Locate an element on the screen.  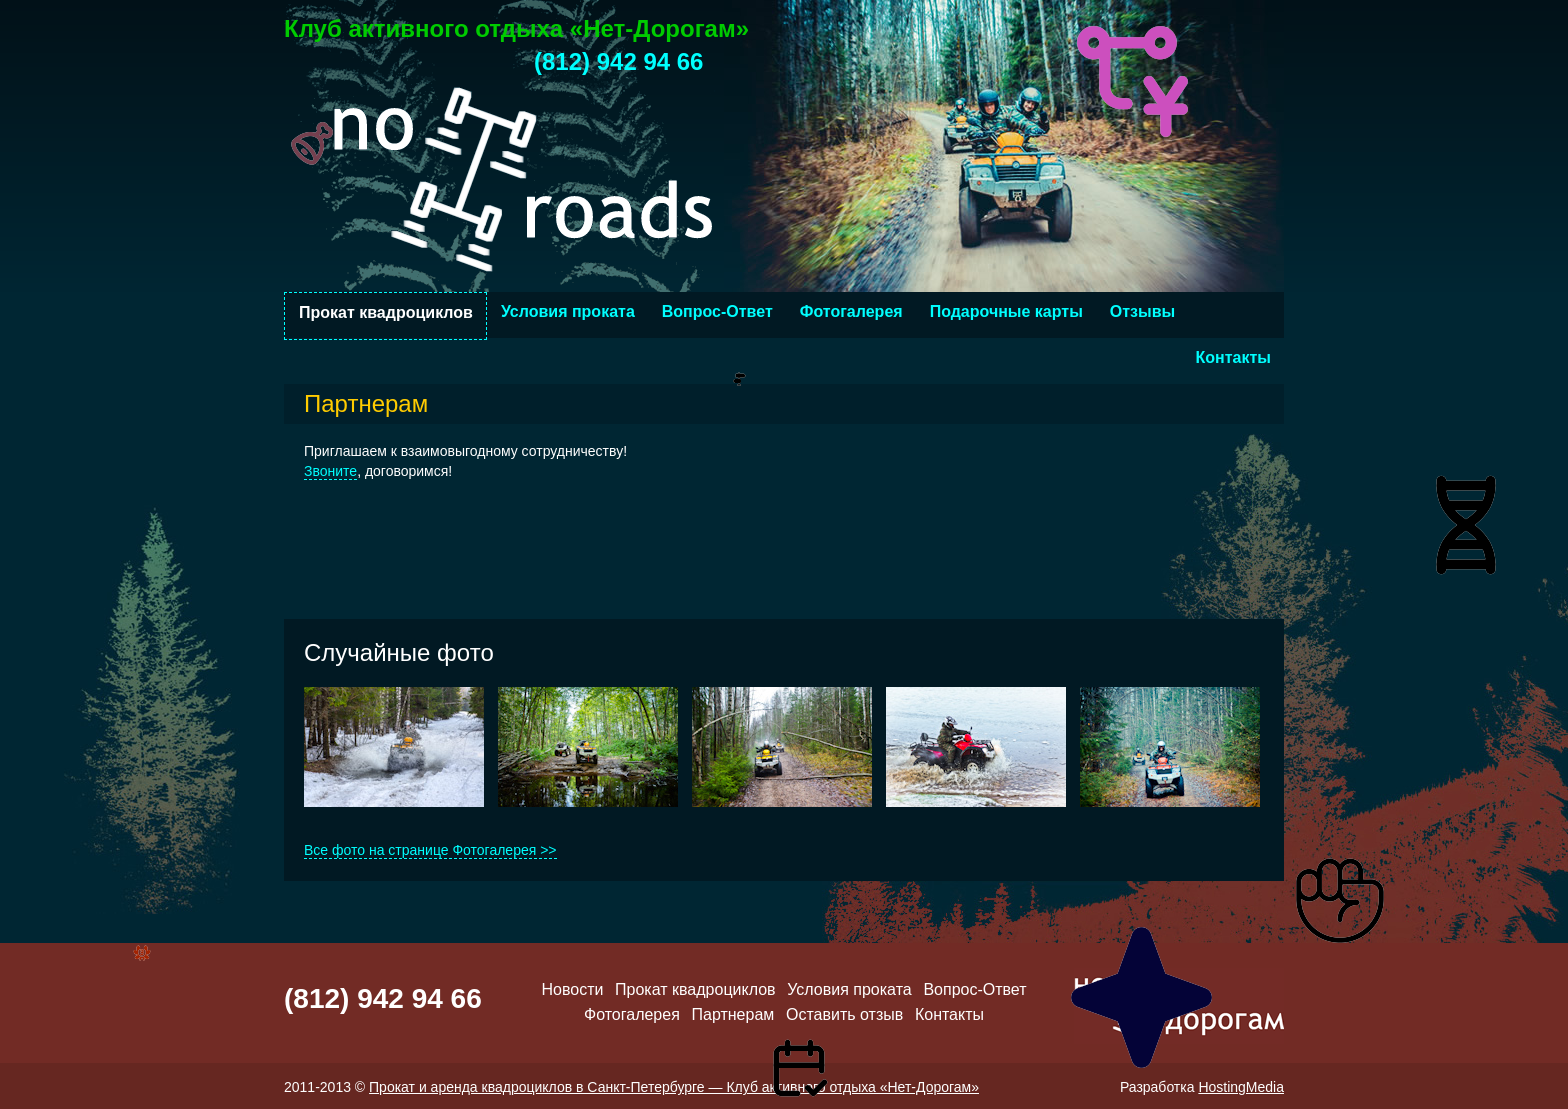
view genetic or DNA information is located at coordinates (1466, 525).